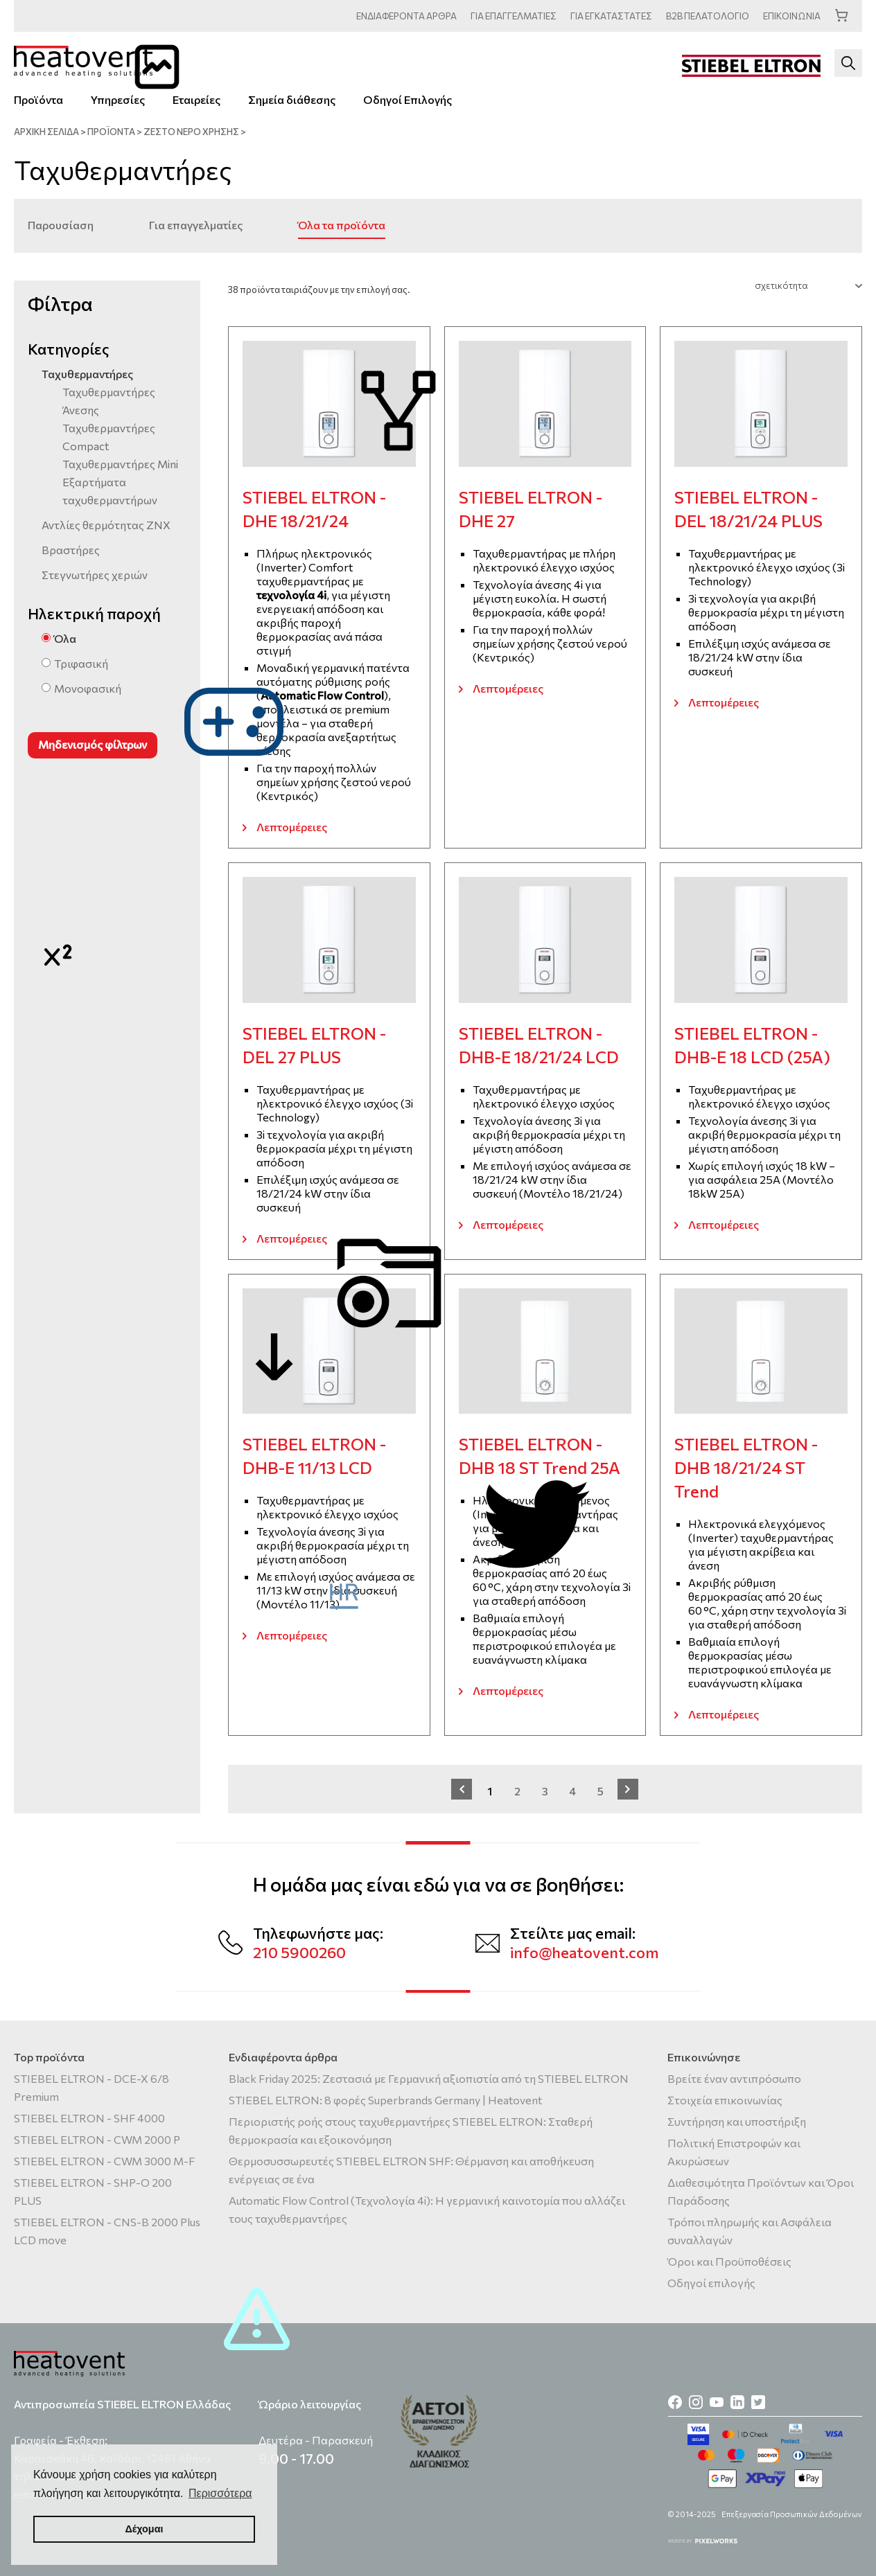 The image size is (876, 2576). I want to click on share to Twitter, so click(536, 1523).